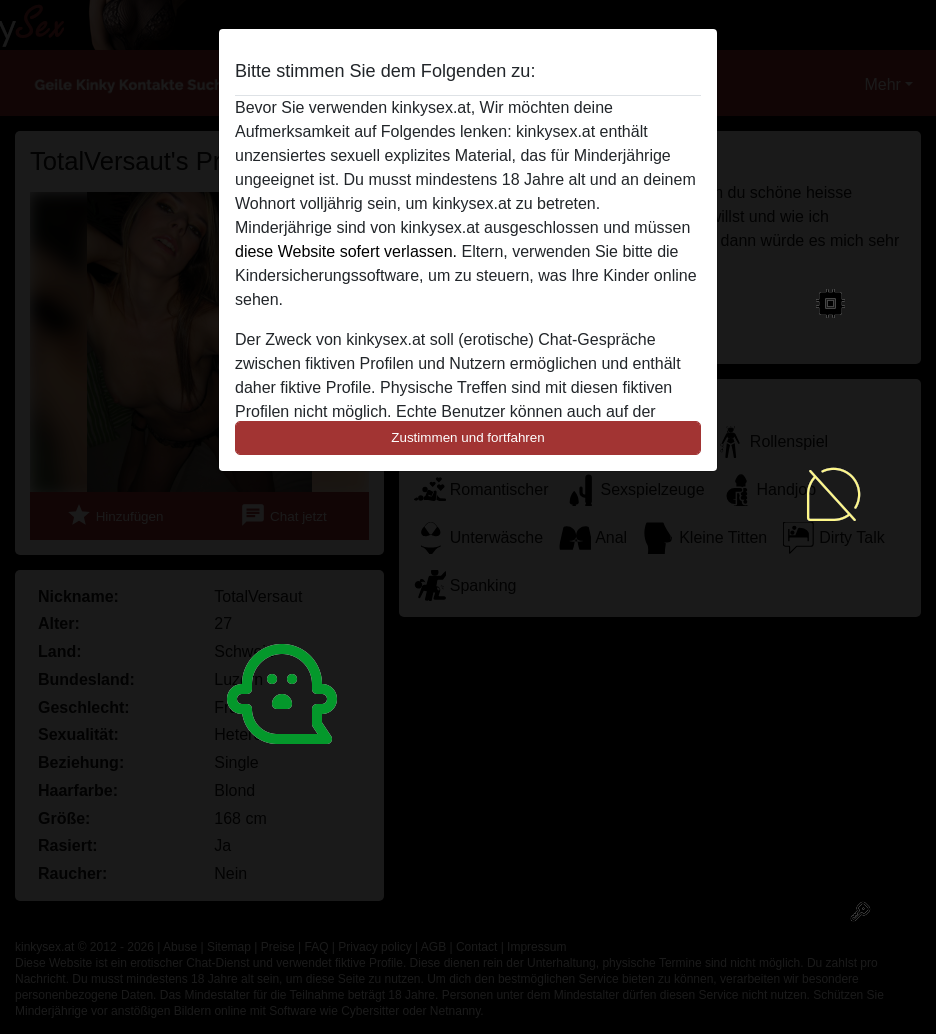  What do you see at coordinates (860, 911) in the screenshot?
I see `access security or authentication settings` at bounding box center [860, 911].